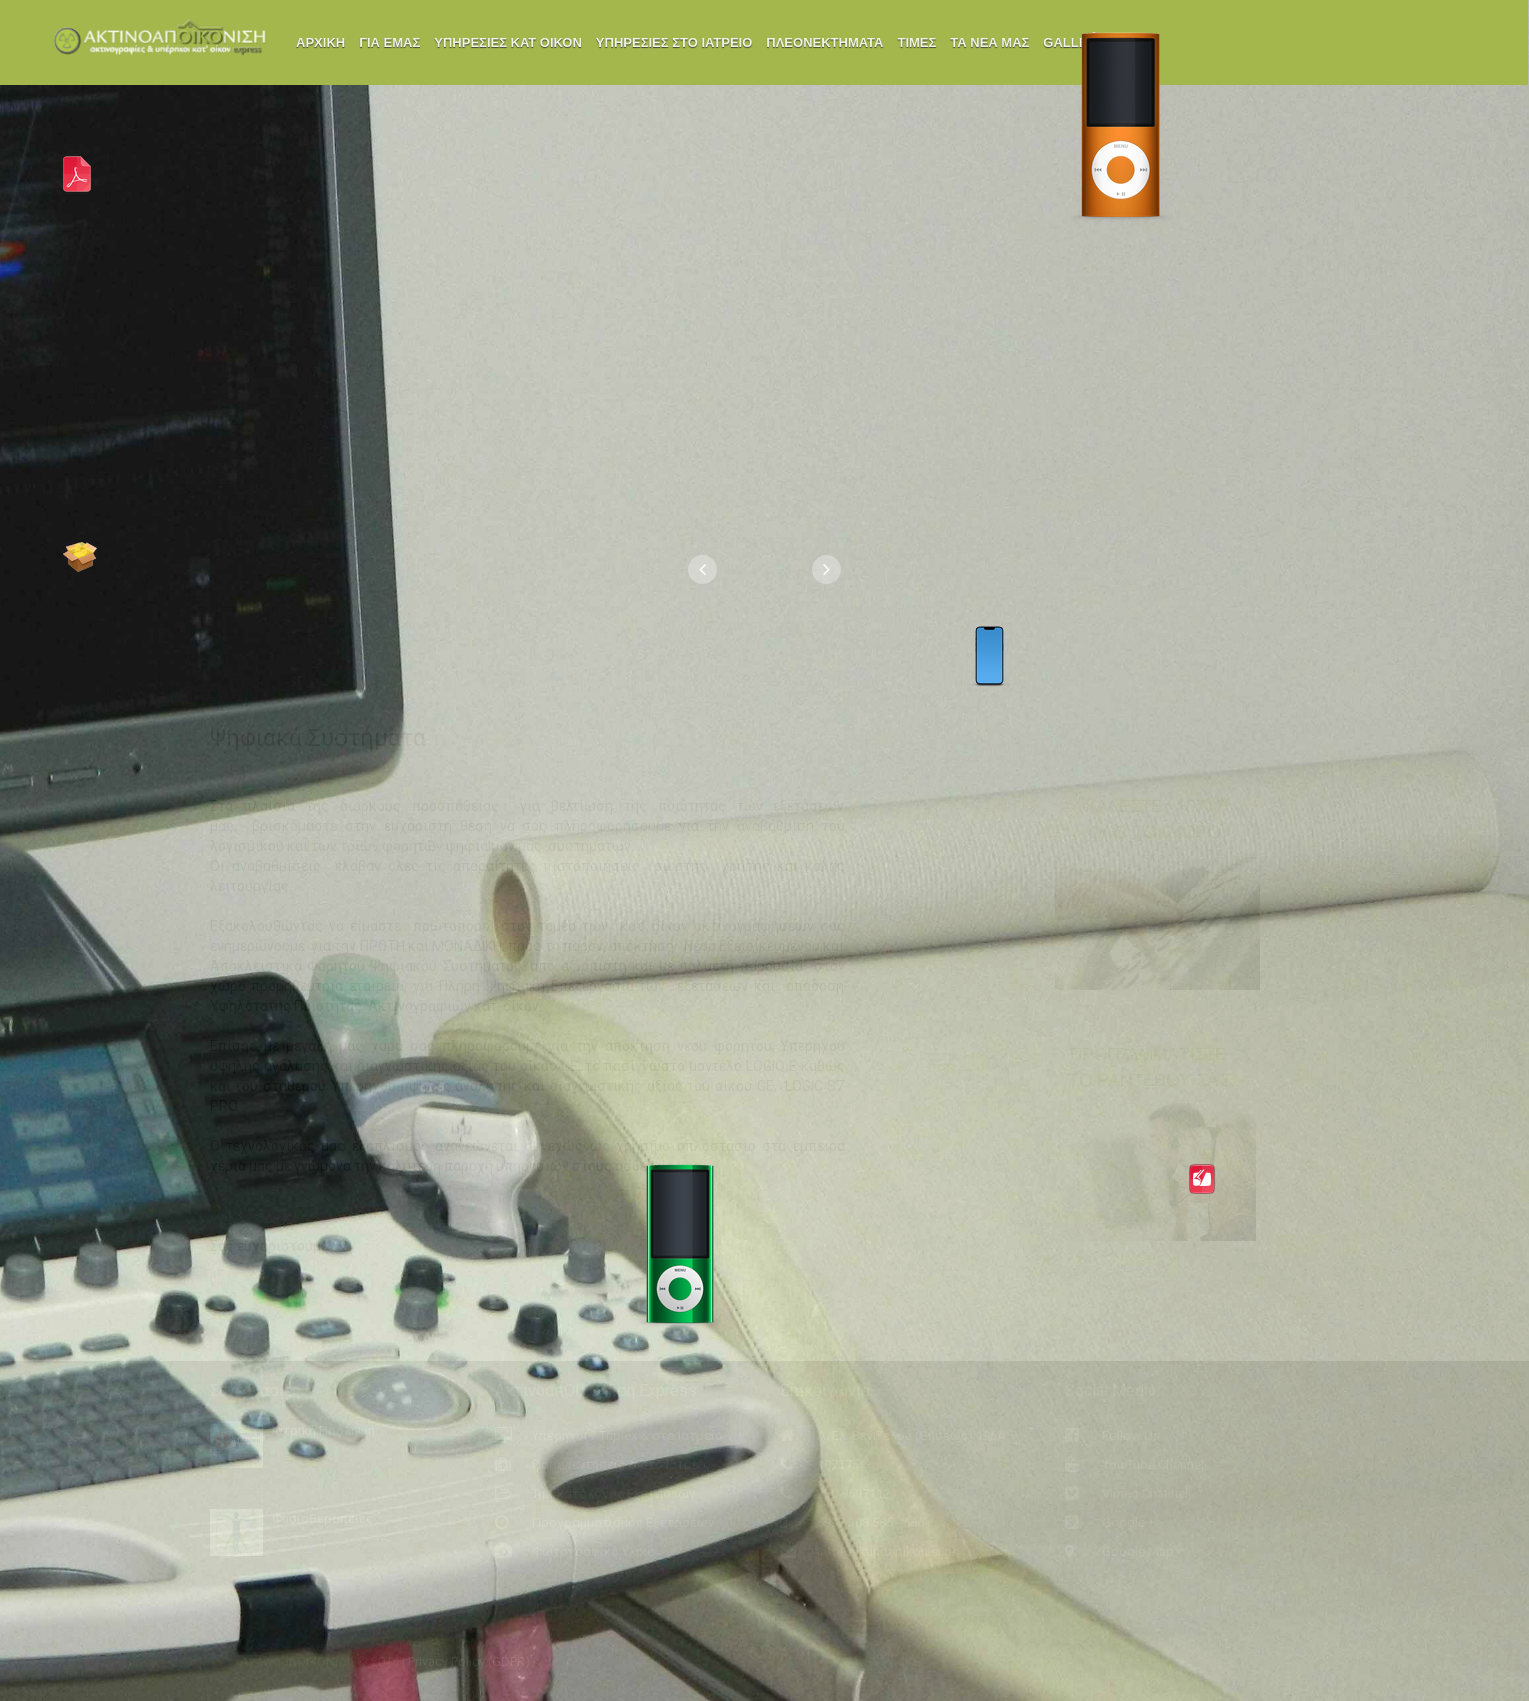 This screenshot has height=1701, width=1529. Describe the element at coordinates (679, 1246) in the screenshot. I see `iPod nano device in green` at that location.